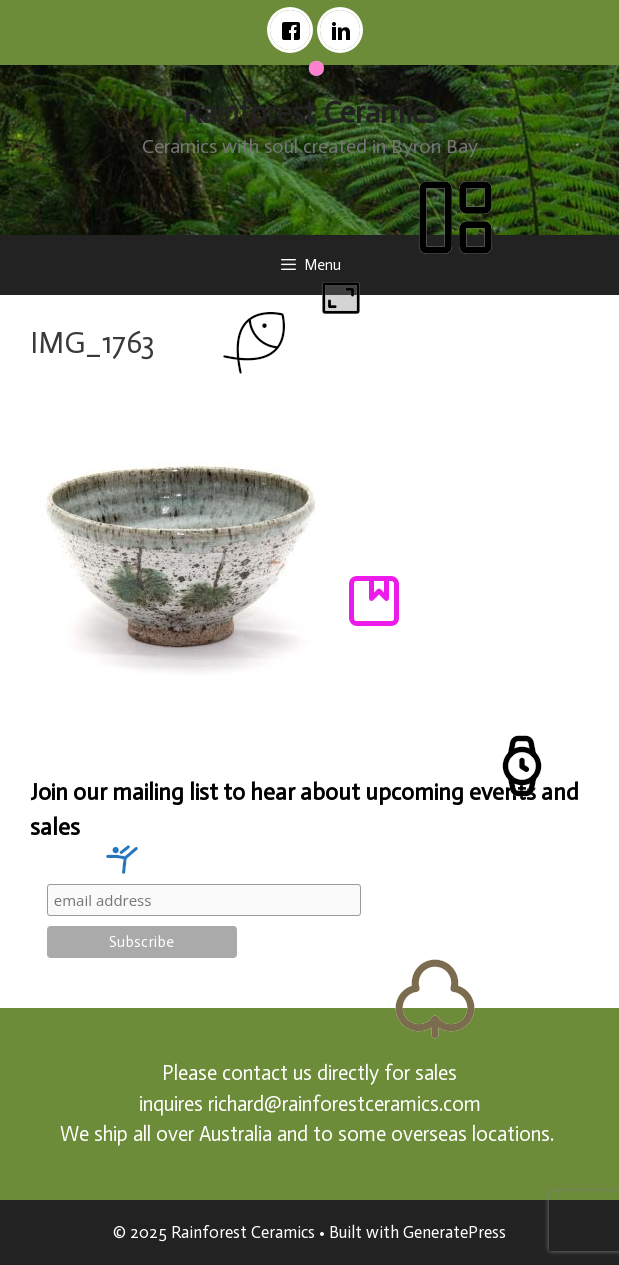 The image size is (619, 1265). I want to click on toggle left sidebar panel, so click(455, 217).